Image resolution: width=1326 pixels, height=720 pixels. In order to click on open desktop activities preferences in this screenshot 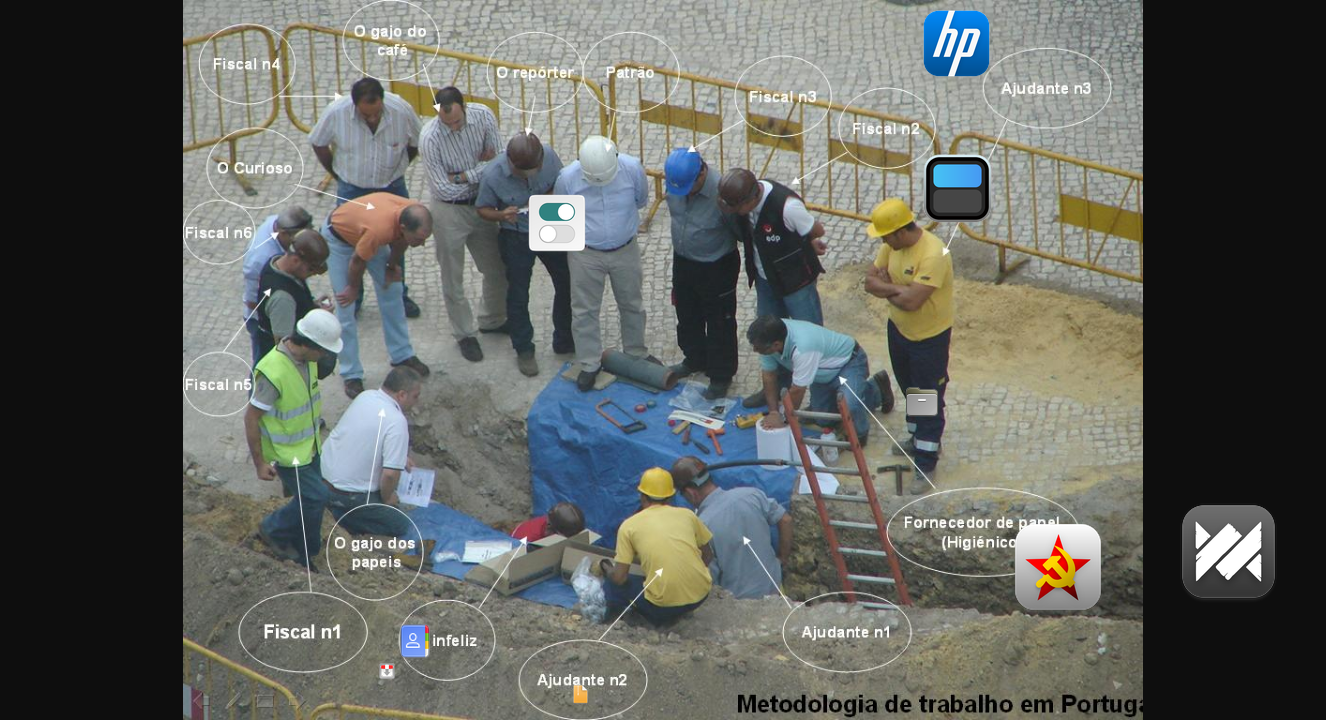, I will do `click(957, 188)`.